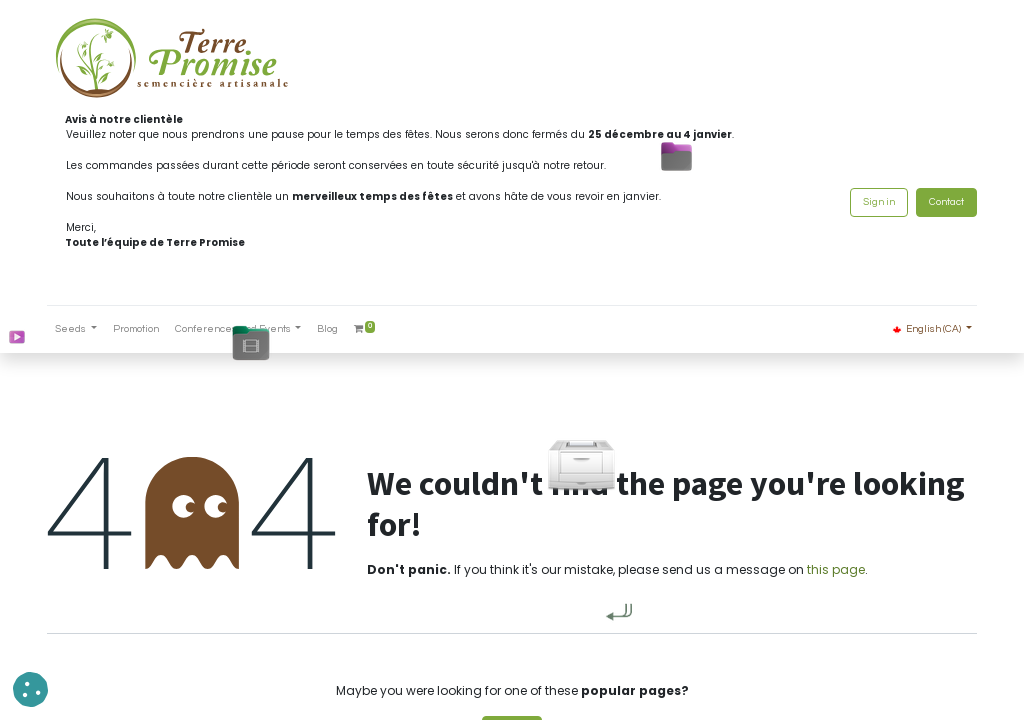  Describe the element at coordinates (618, 610) in the screenshot. I see `reply to all recipients in an email thread` at that location.